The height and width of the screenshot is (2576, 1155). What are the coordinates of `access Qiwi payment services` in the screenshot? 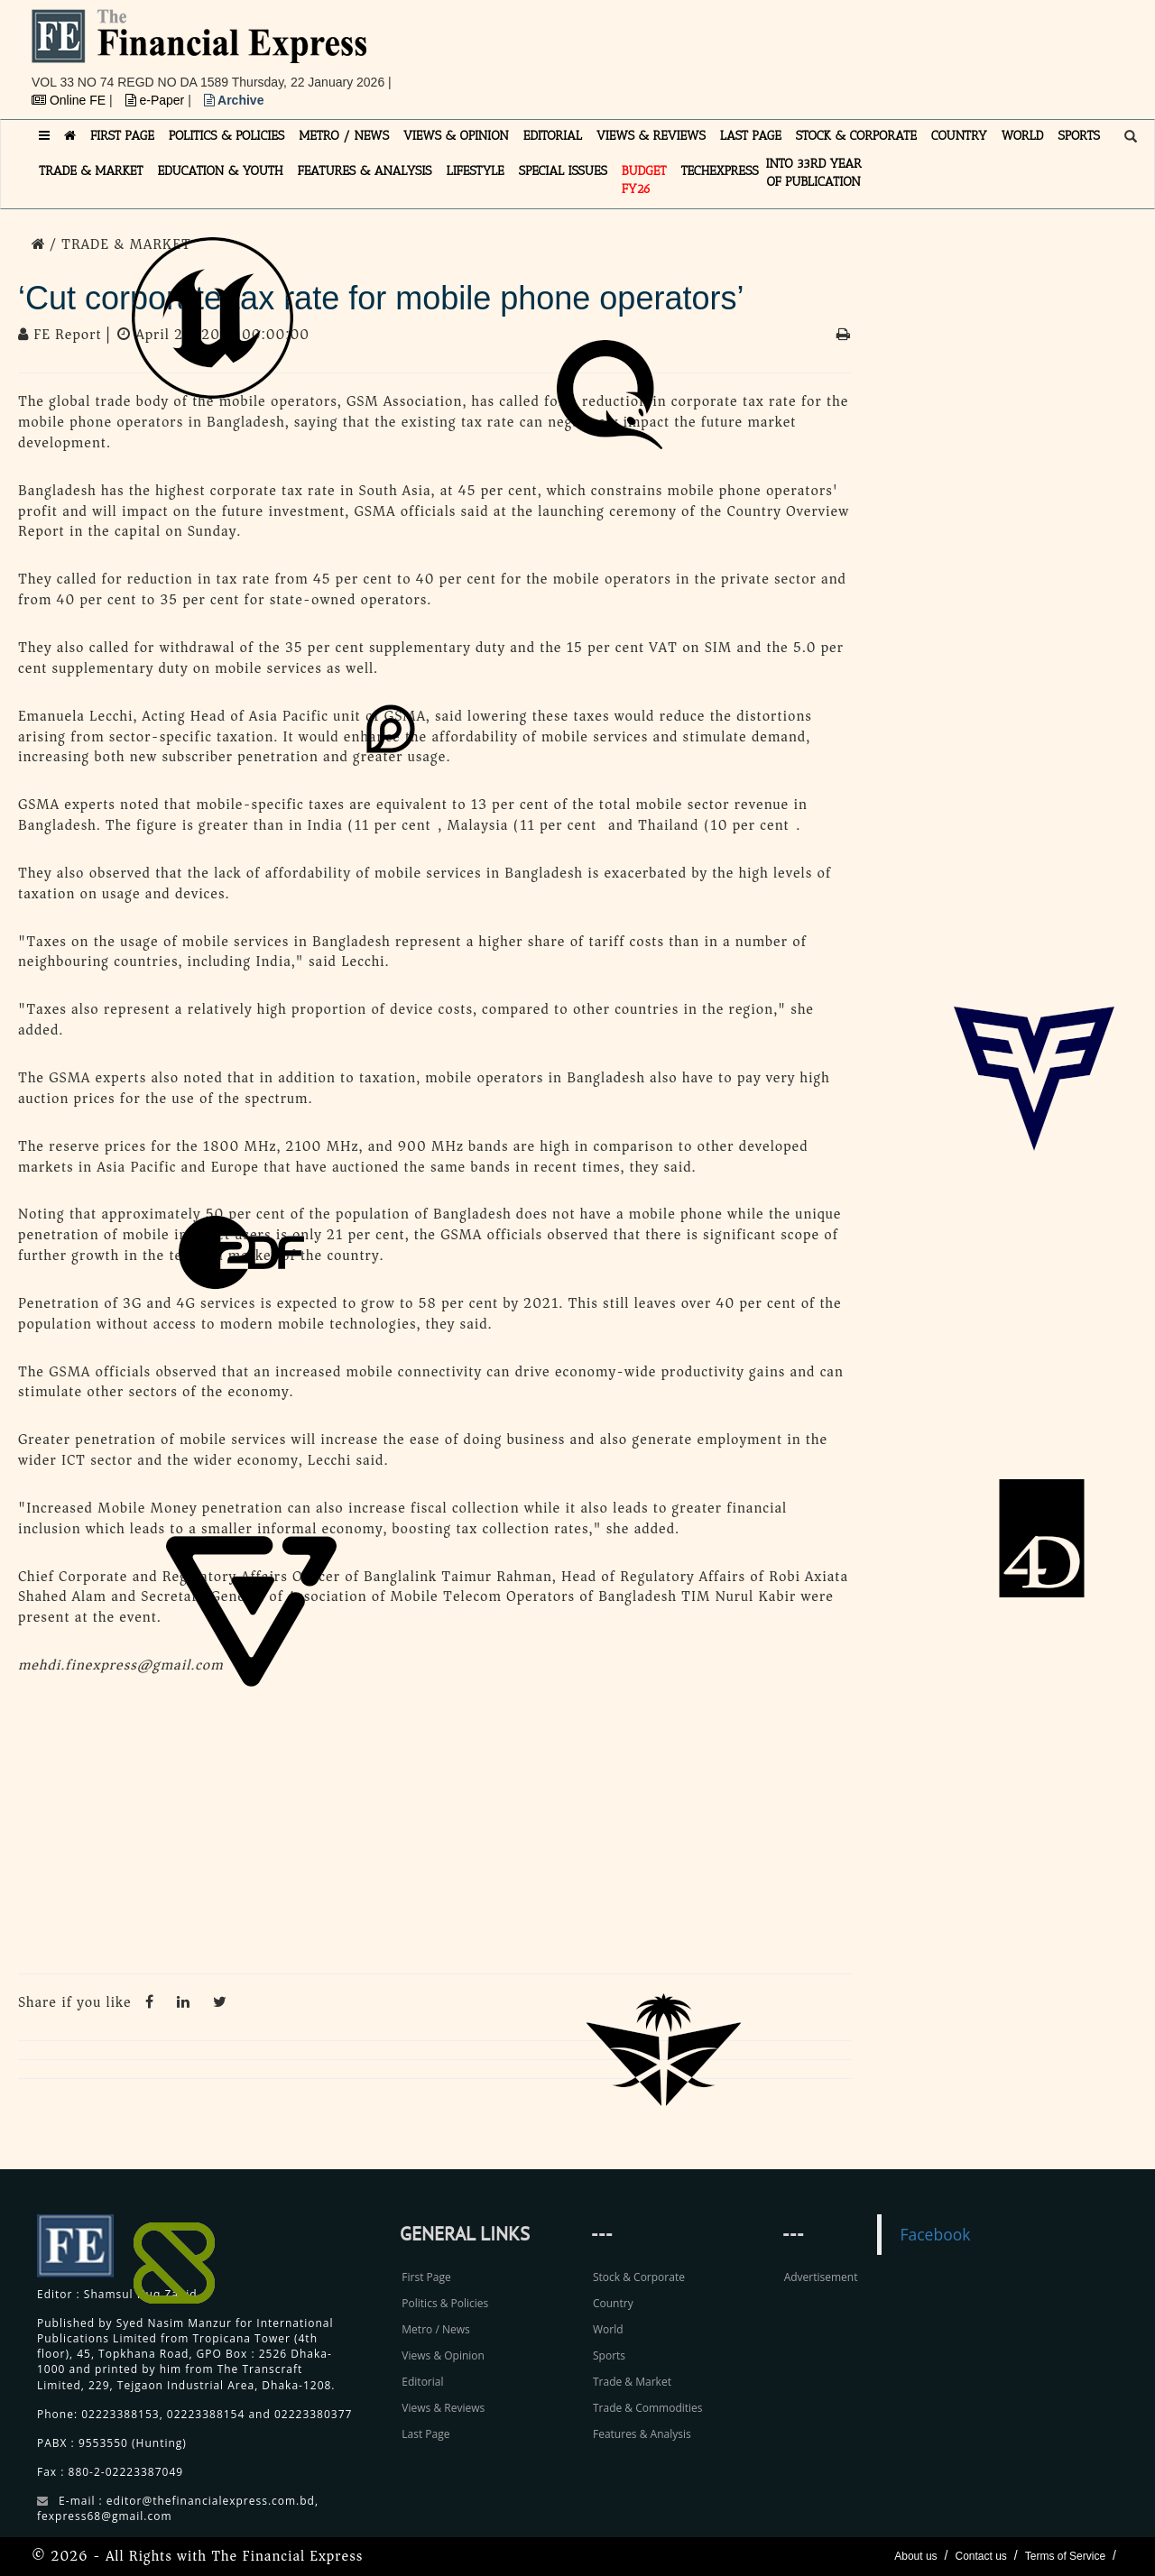 It's located at (609, 394).